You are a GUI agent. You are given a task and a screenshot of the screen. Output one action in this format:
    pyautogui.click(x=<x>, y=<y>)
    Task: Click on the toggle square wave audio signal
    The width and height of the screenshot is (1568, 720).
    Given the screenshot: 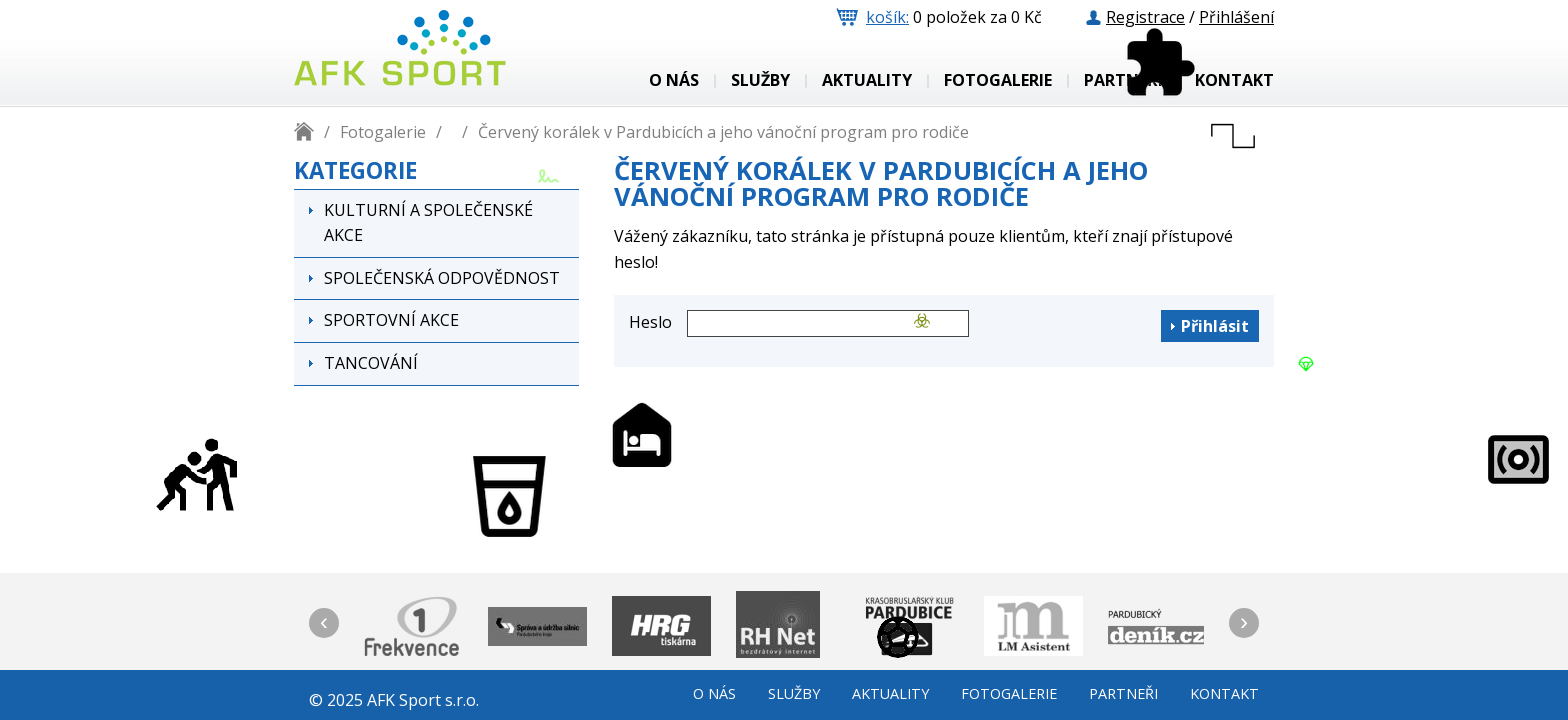 What is the action you would take?
    pyautogui.click(x=1233, y=136)
    